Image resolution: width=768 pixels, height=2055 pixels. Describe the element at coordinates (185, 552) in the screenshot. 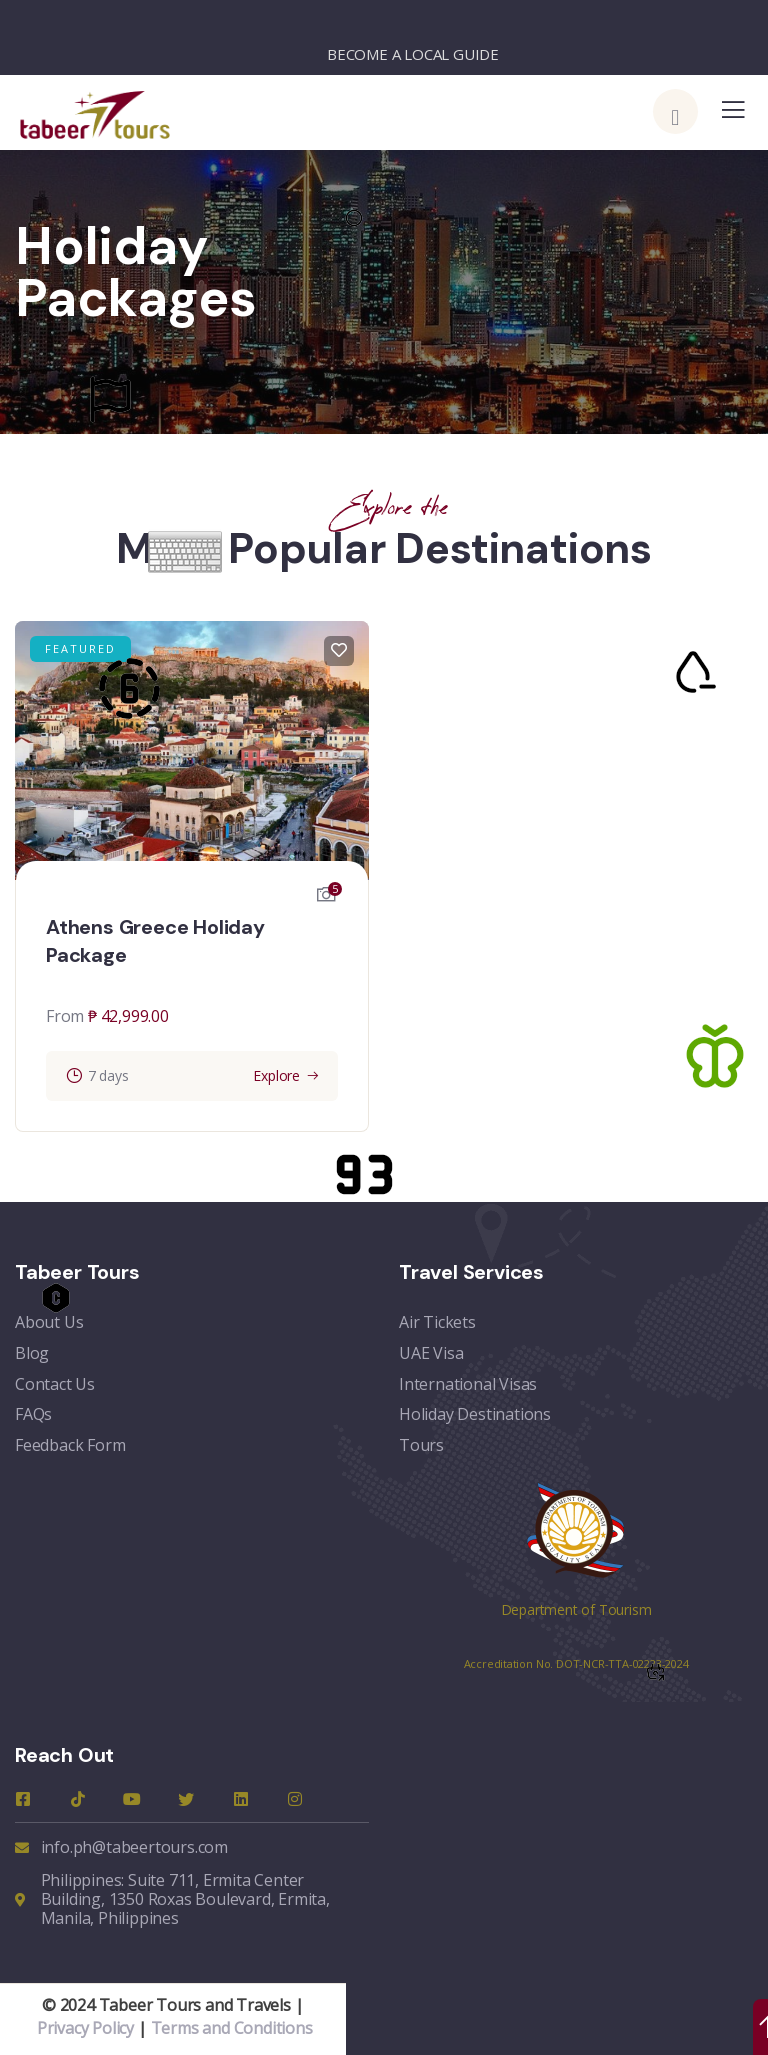

I see `connect or manage keyboard input device` at that location.